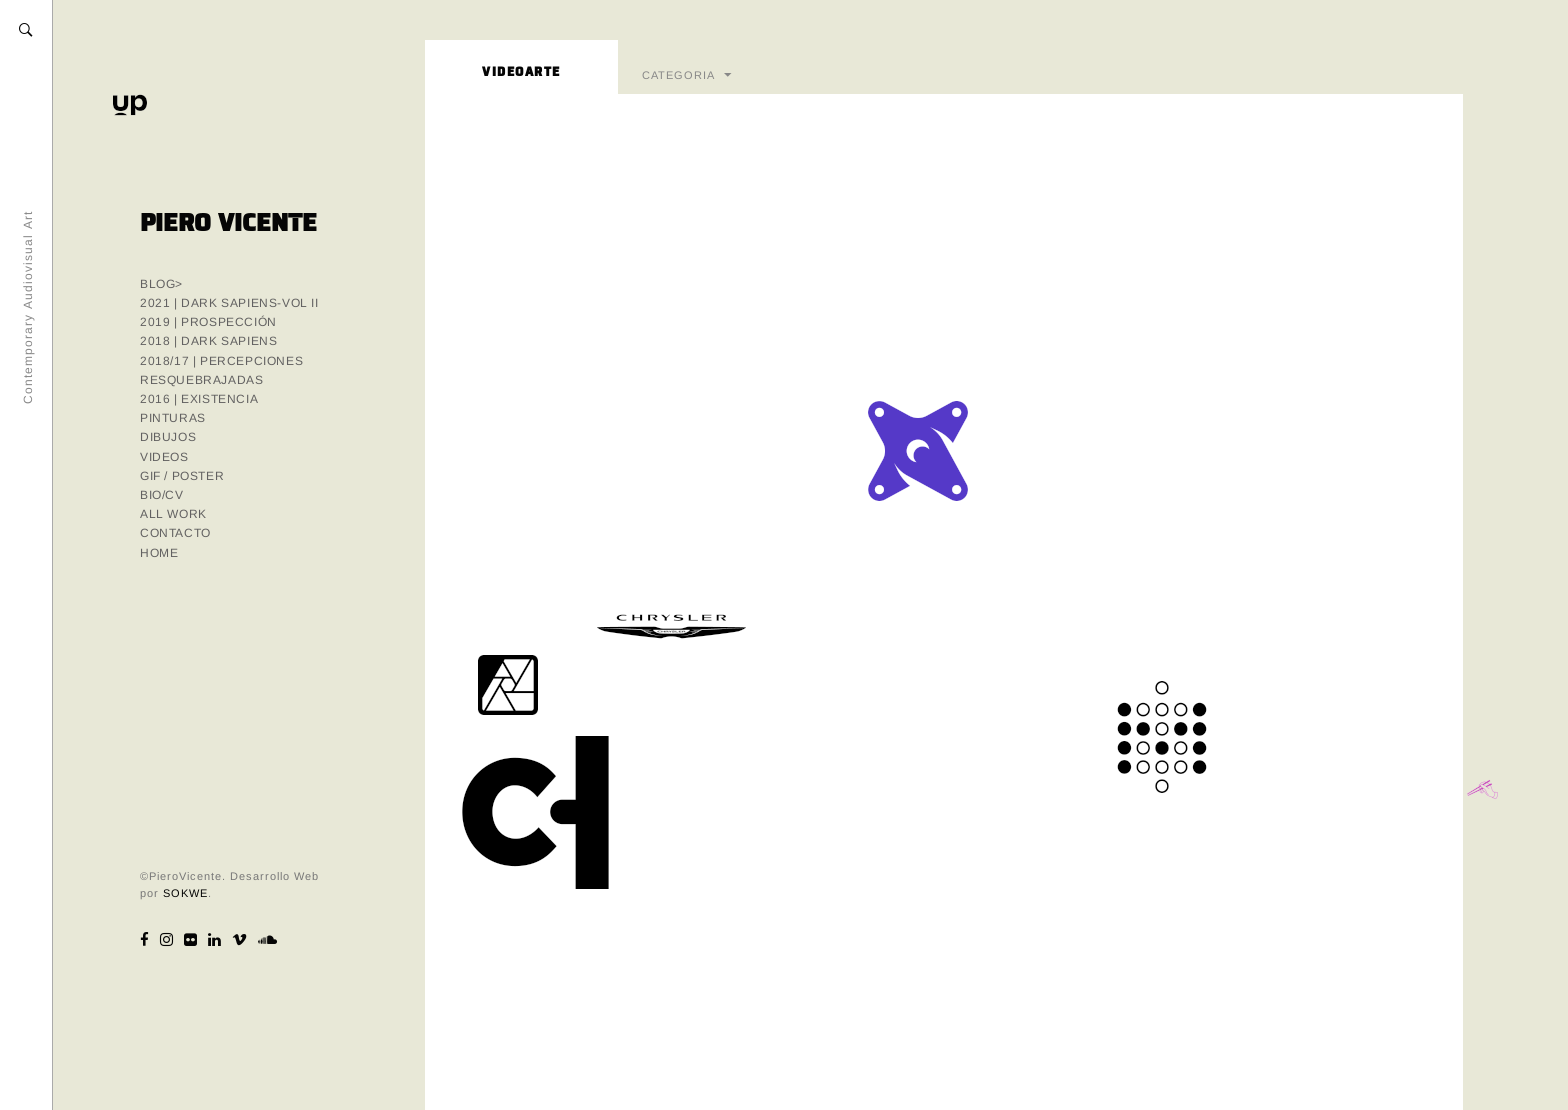 This screenshot has height=1110, width=1568. I want to click on chrysler brand logo, so click(671, 626).